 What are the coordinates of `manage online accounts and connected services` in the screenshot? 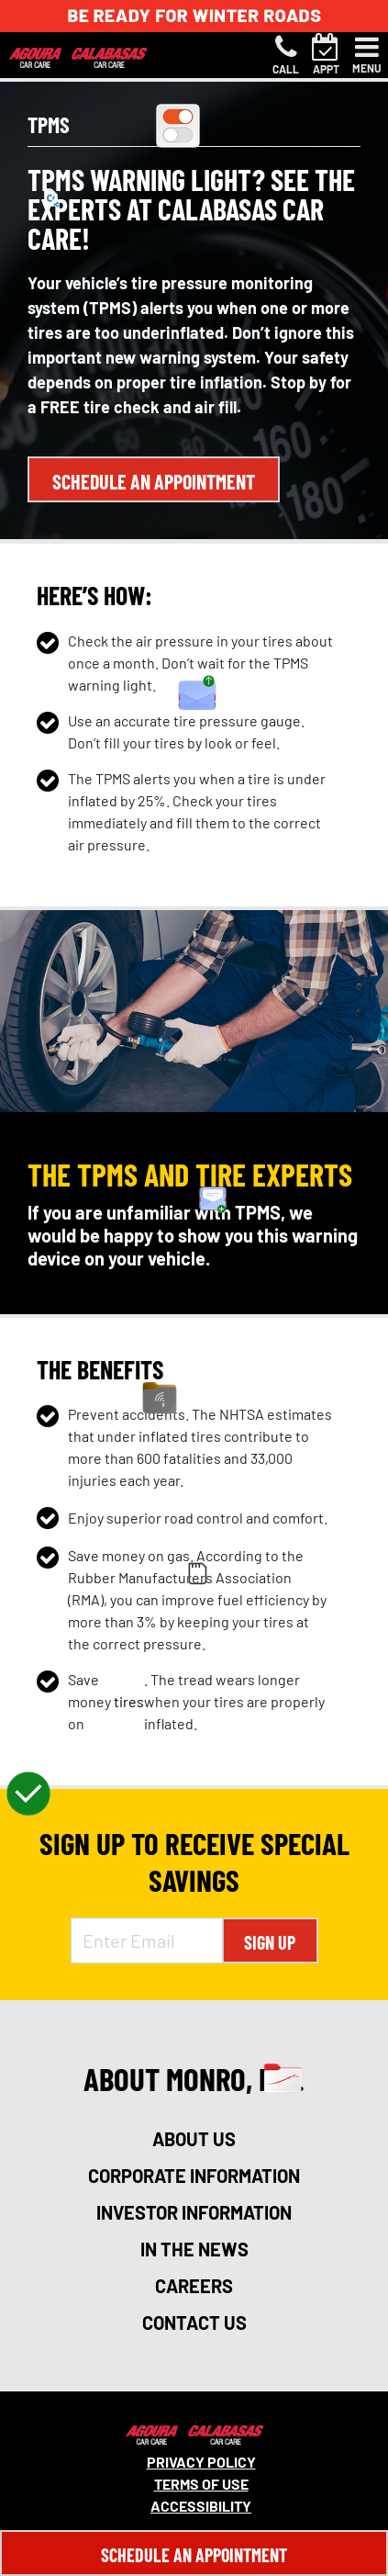 It's located at (158, 1164).